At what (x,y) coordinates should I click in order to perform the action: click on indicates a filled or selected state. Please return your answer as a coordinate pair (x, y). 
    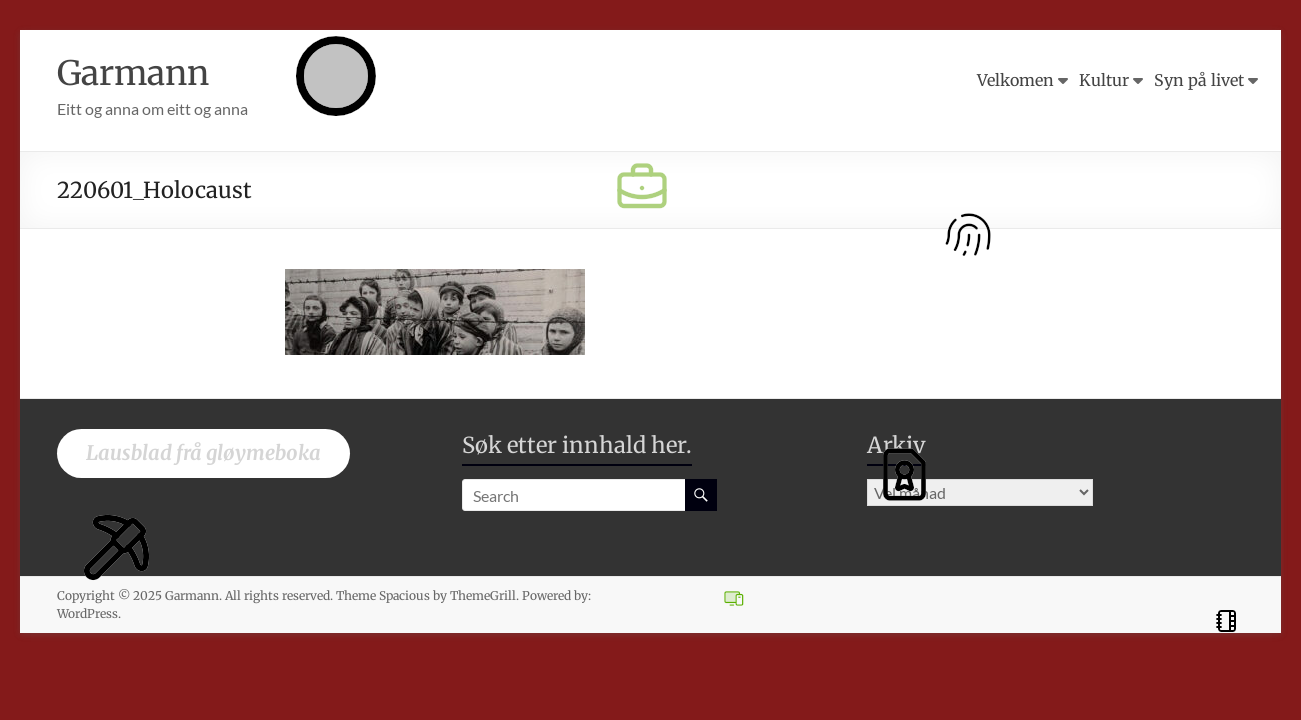
    Looking at the image, I should click on (336, 76).